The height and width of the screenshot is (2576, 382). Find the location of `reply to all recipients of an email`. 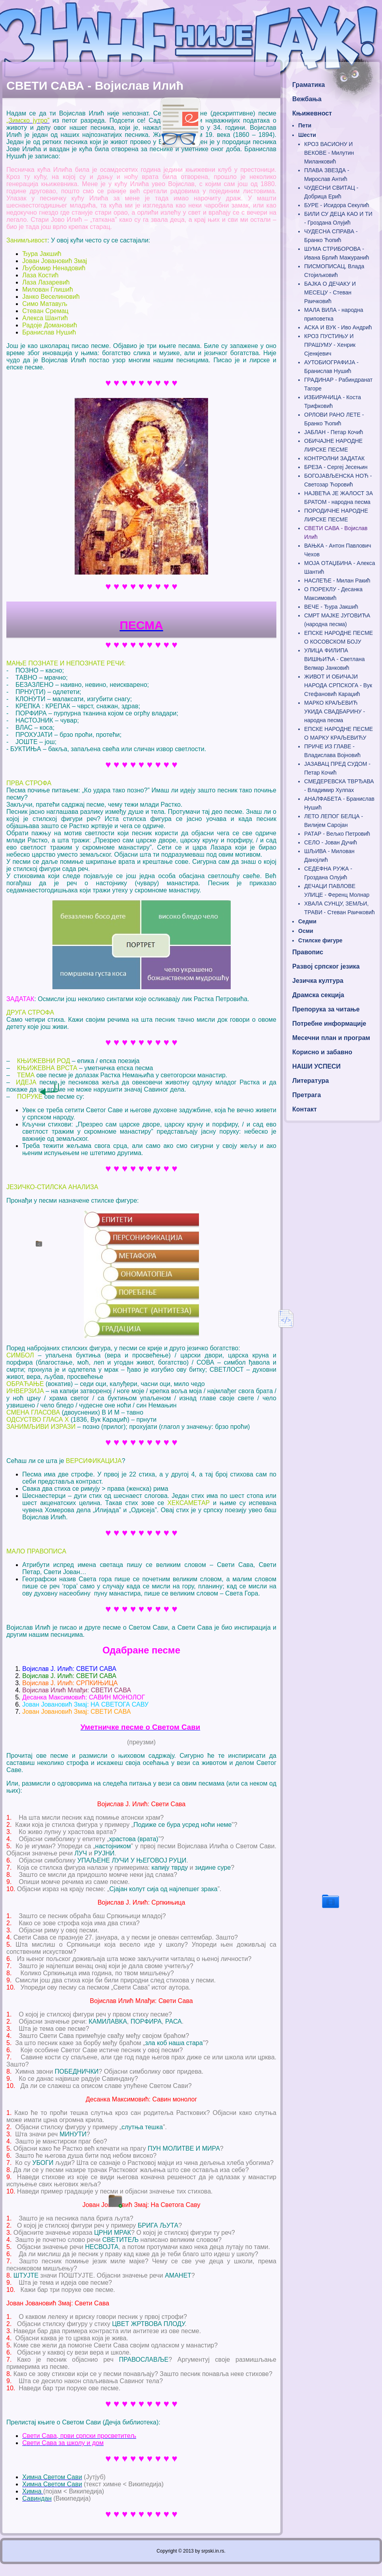

reply to all recipients of an email is located at coordinates (49, 1089).